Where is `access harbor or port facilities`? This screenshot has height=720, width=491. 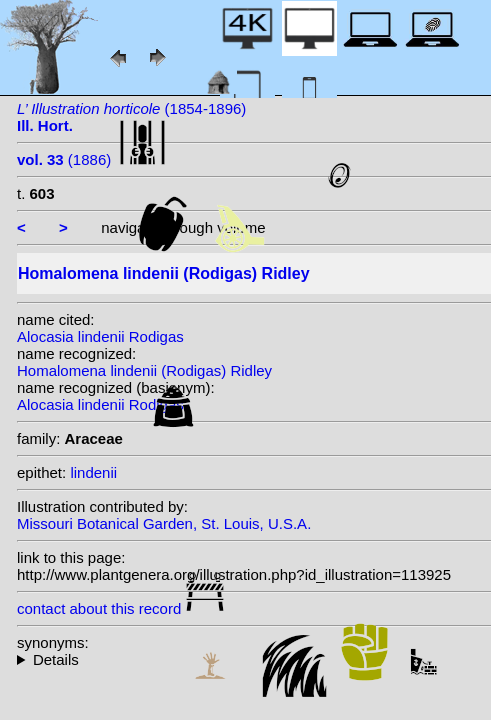 access harbor or port facilities is located at coordinates (424, 662).